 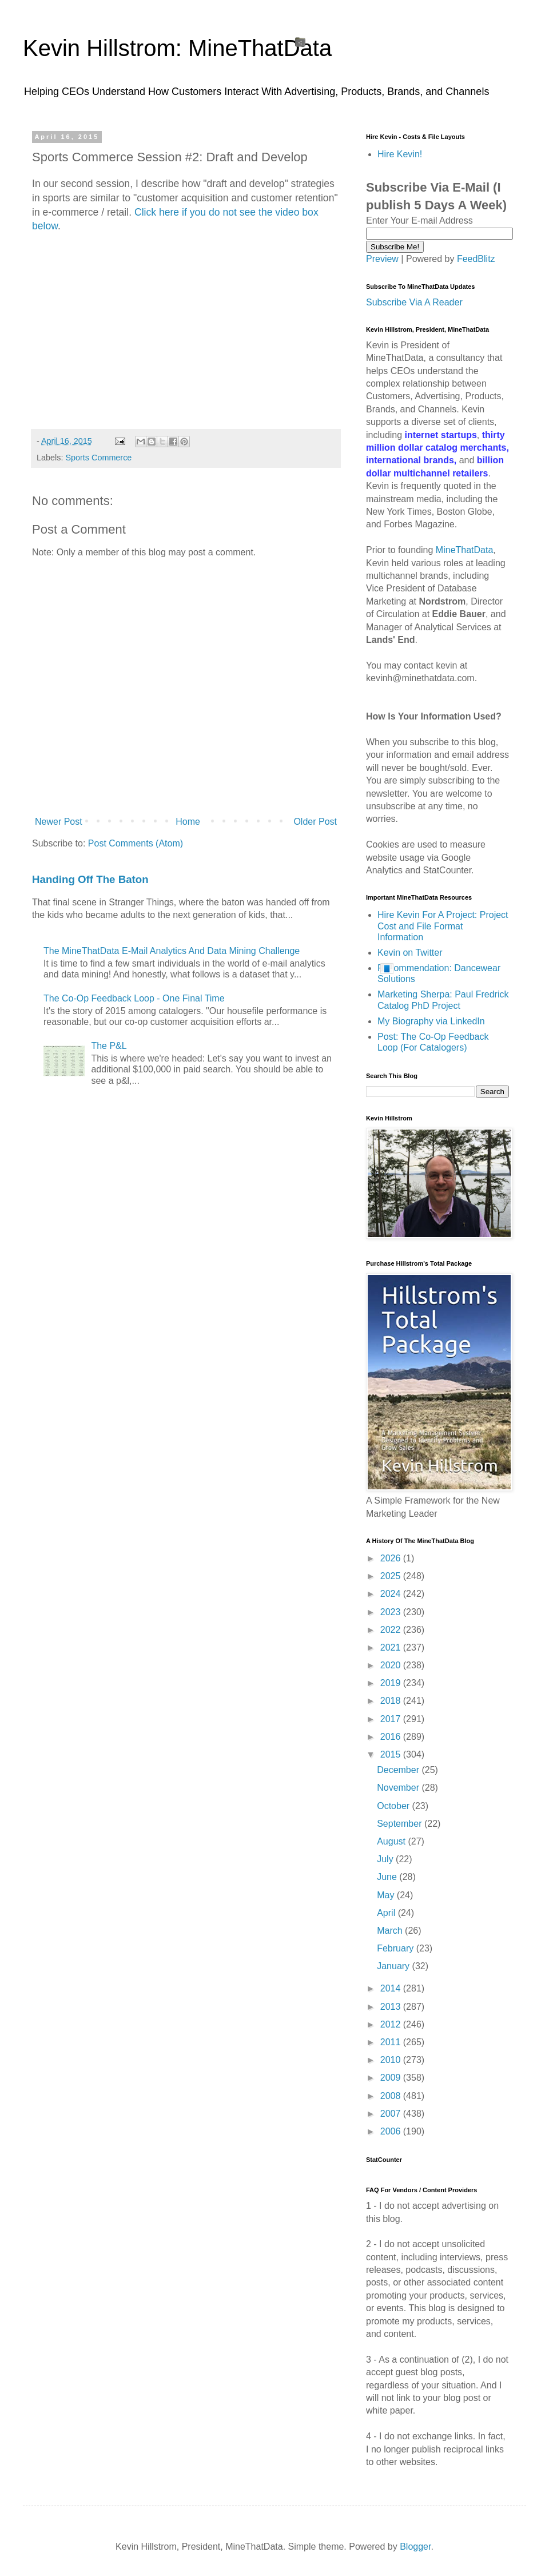 What do you see at coordinates (387, 968) in the screenshot?
I see `open a program or application window` at bounding box center [387, 968].